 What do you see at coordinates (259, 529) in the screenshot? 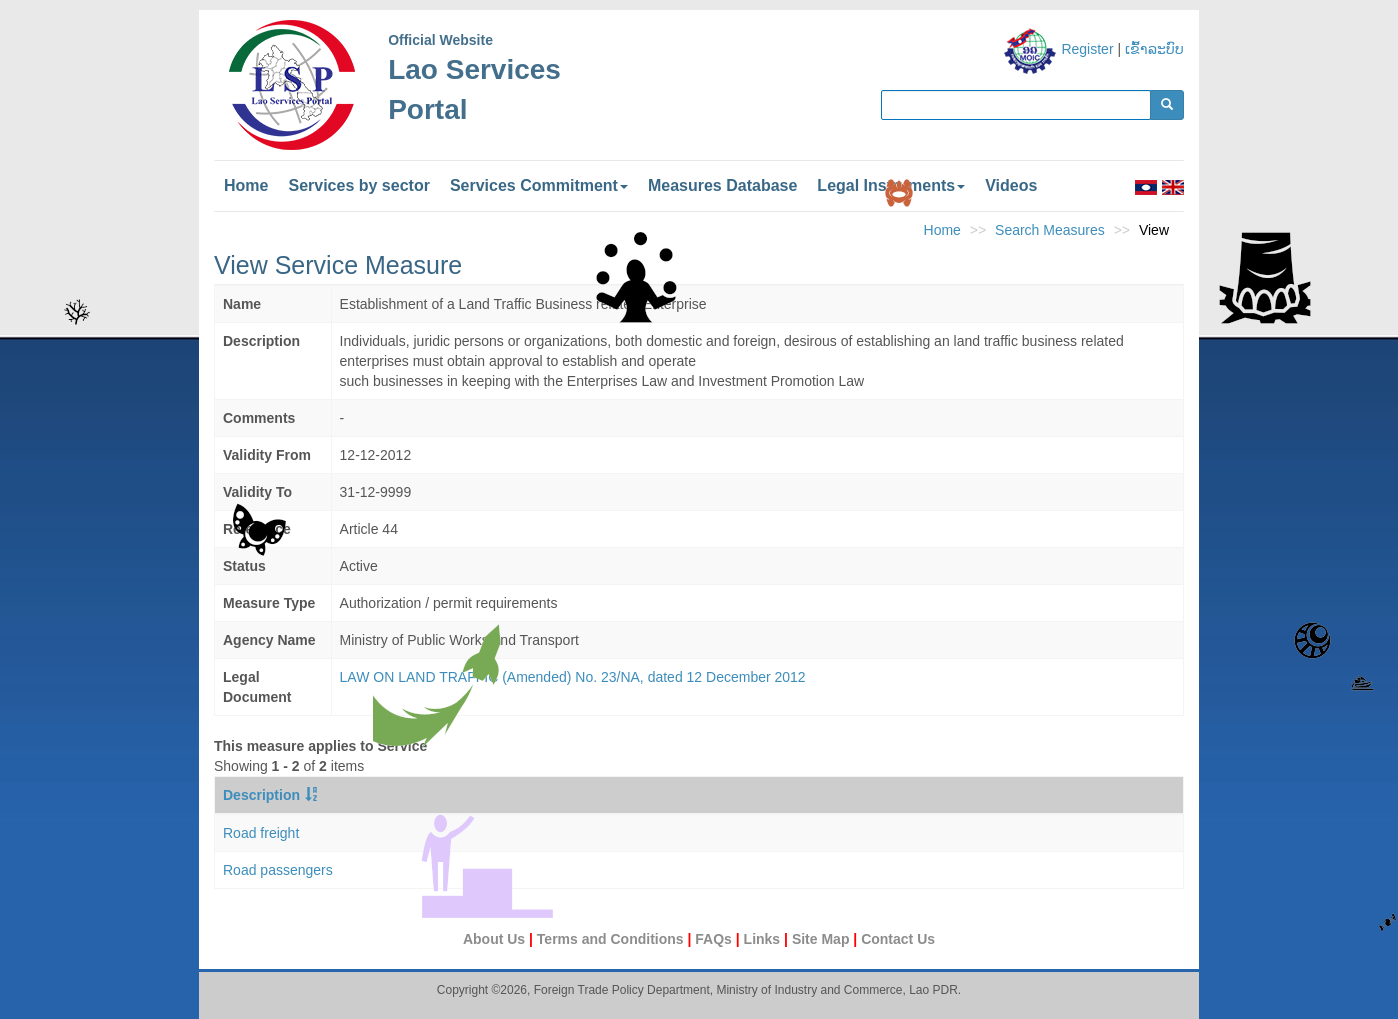
I see `select fairy character class or type` at bounding box center [259, 529].